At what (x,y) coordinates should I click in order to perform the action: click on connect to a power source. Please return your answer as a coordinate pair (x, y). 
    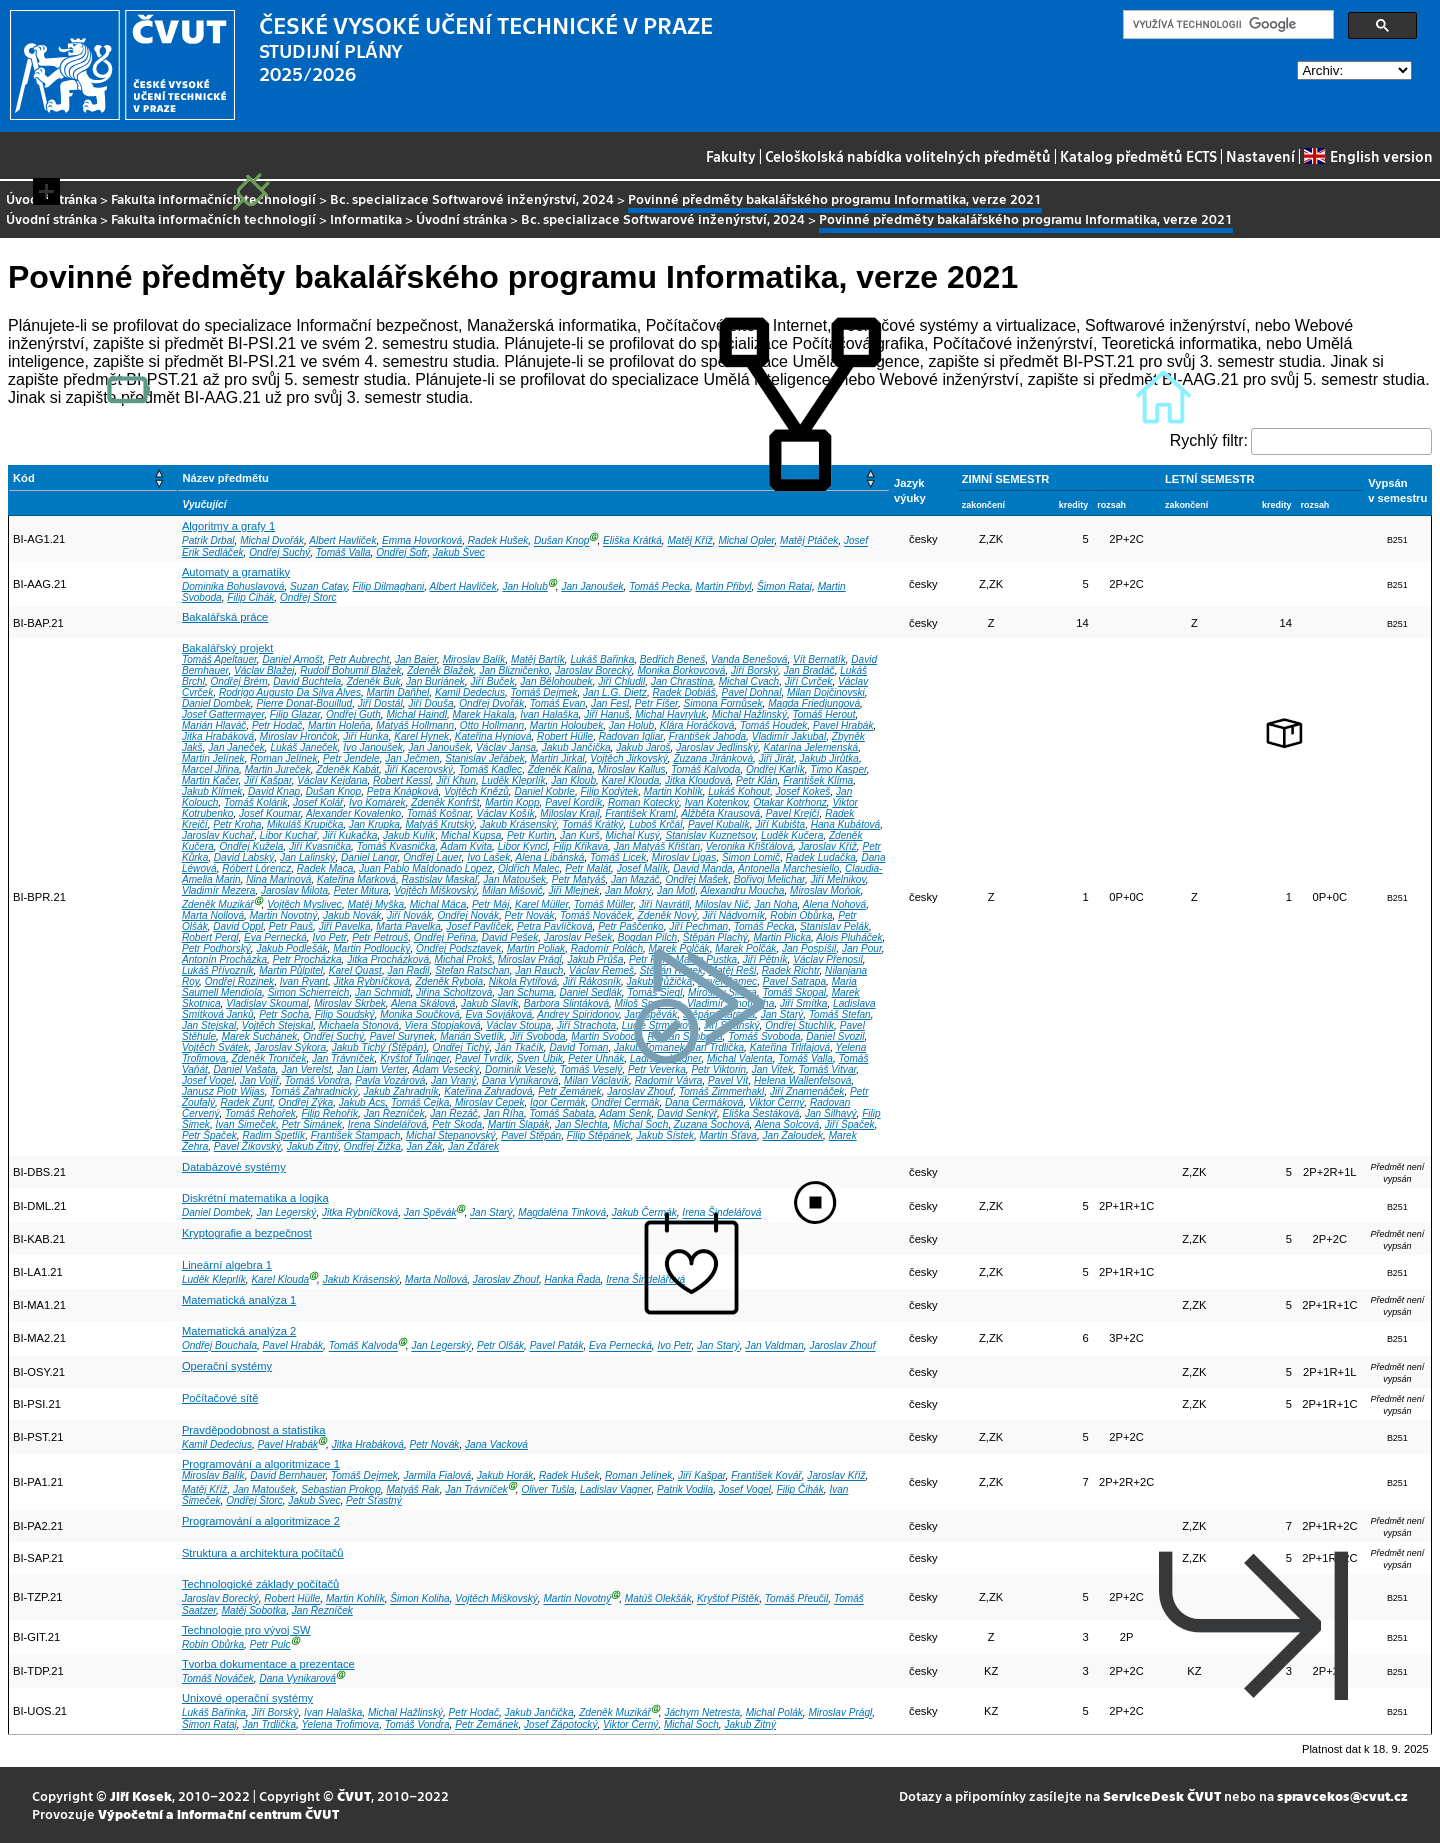
    Looking at the image, I should click on (250, 192).